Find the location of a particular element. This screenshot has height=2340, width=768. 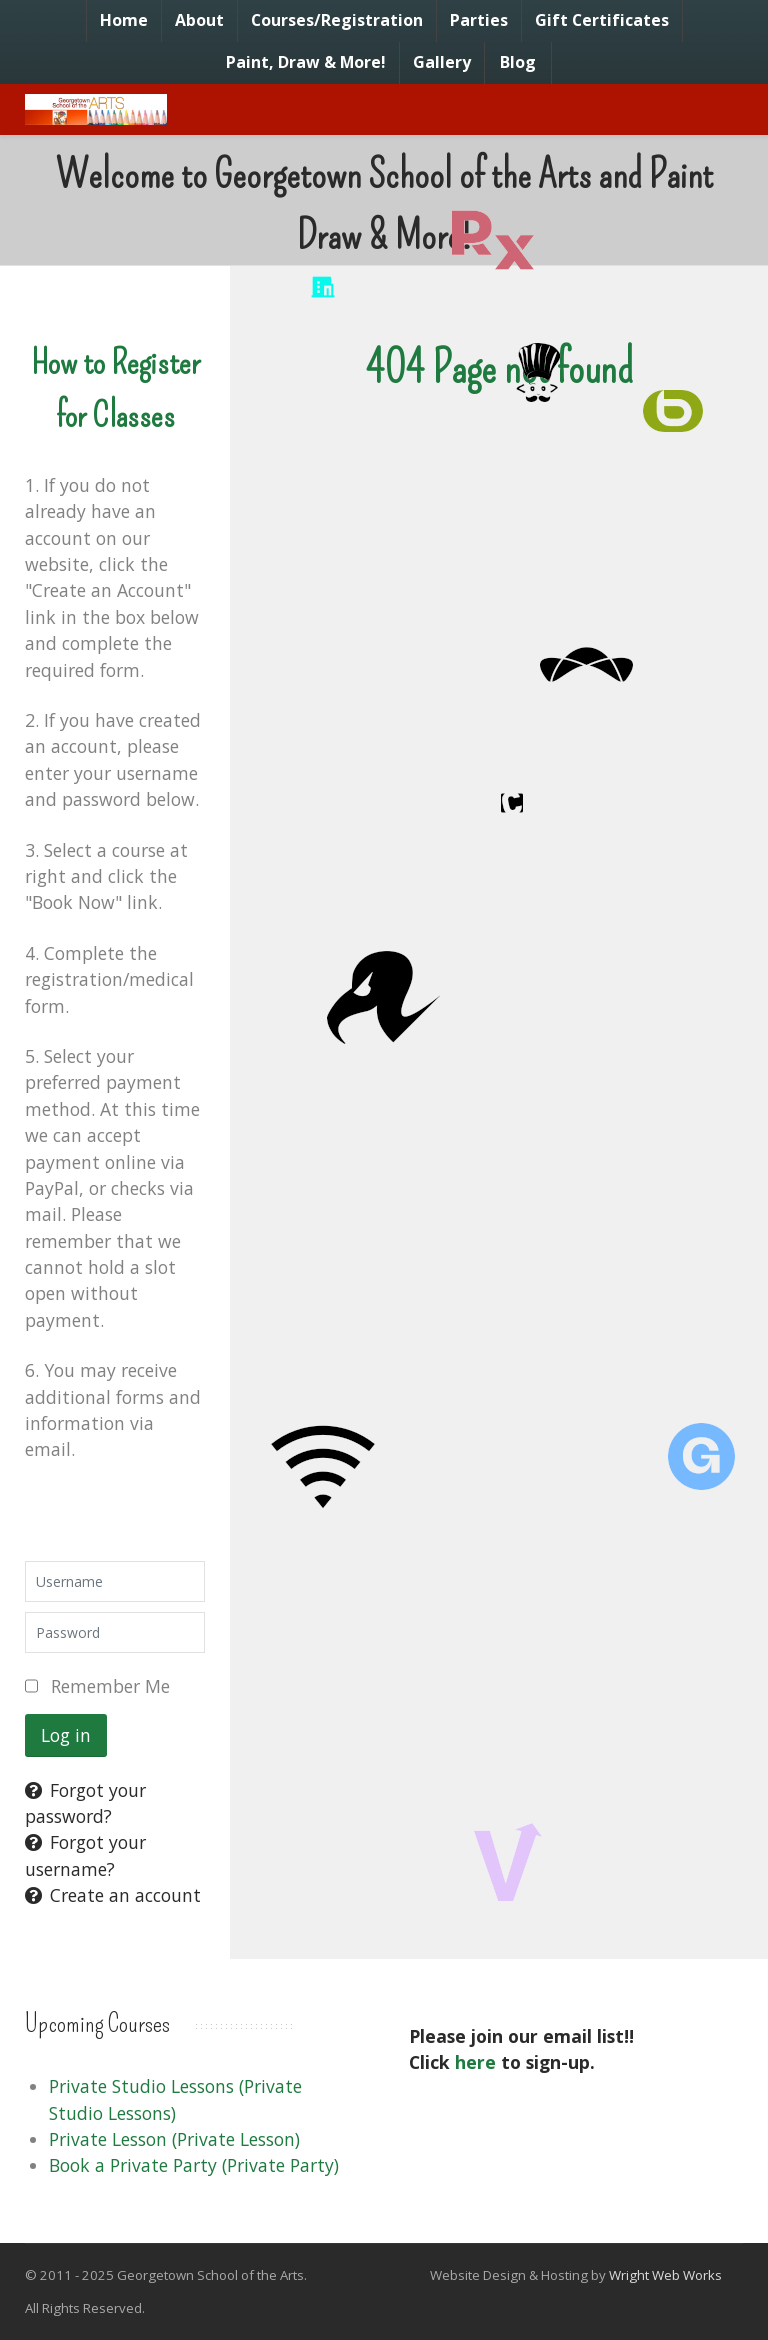

topcoder logo - link to competitive programming platform is located at coordinates (586, 664).